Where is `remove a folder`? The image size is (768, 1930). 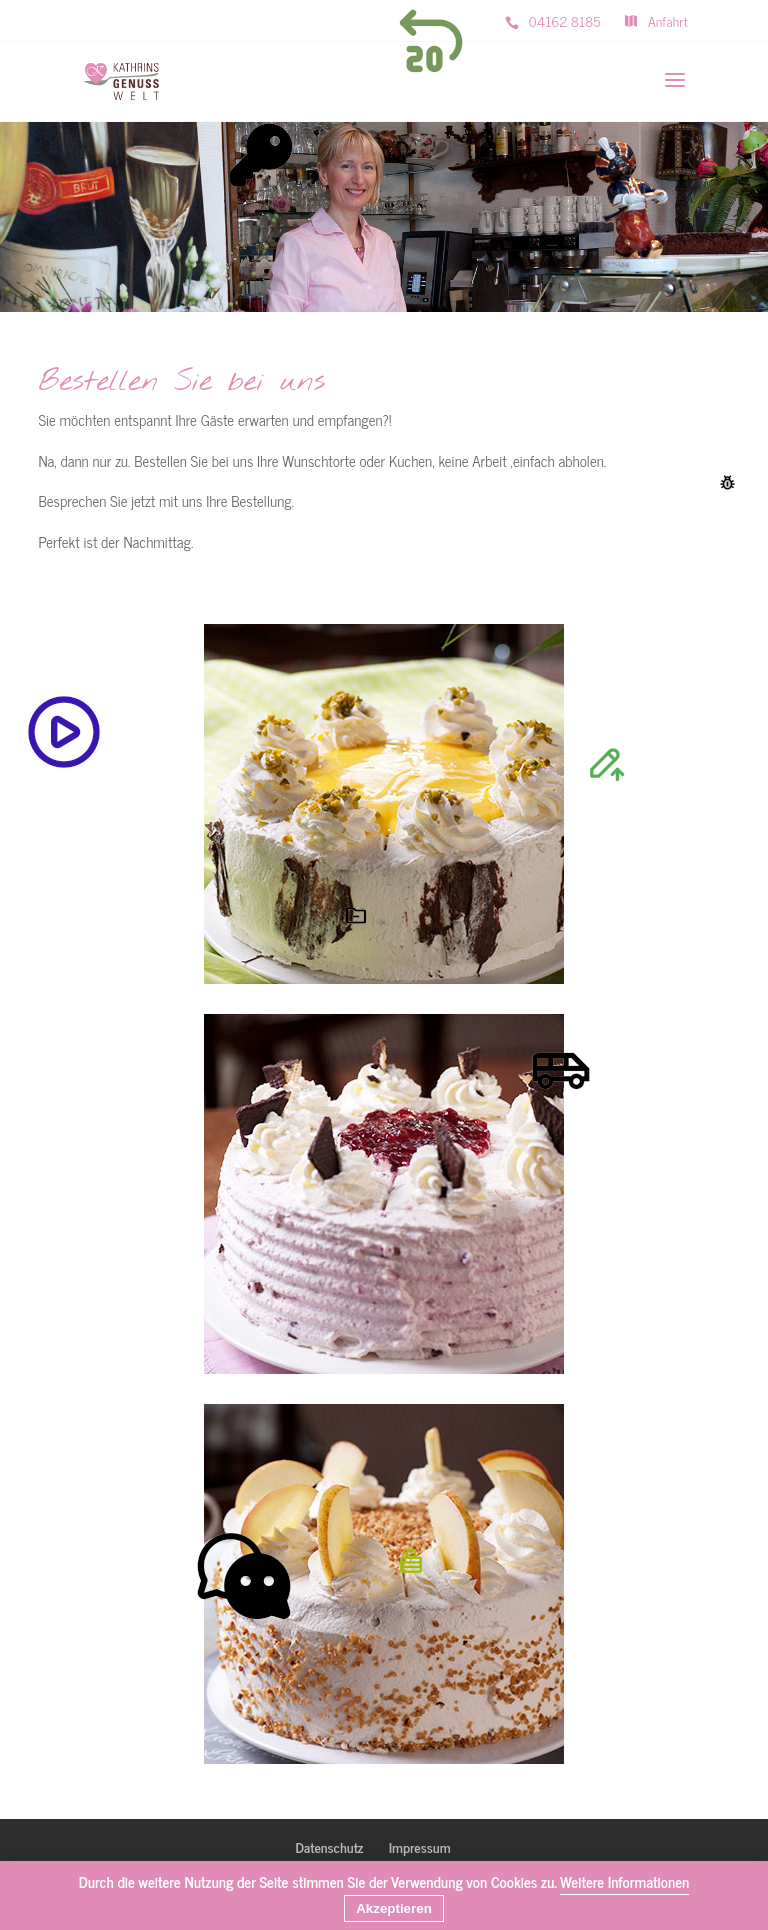 remove a folder is located at coordinates (356, 915).